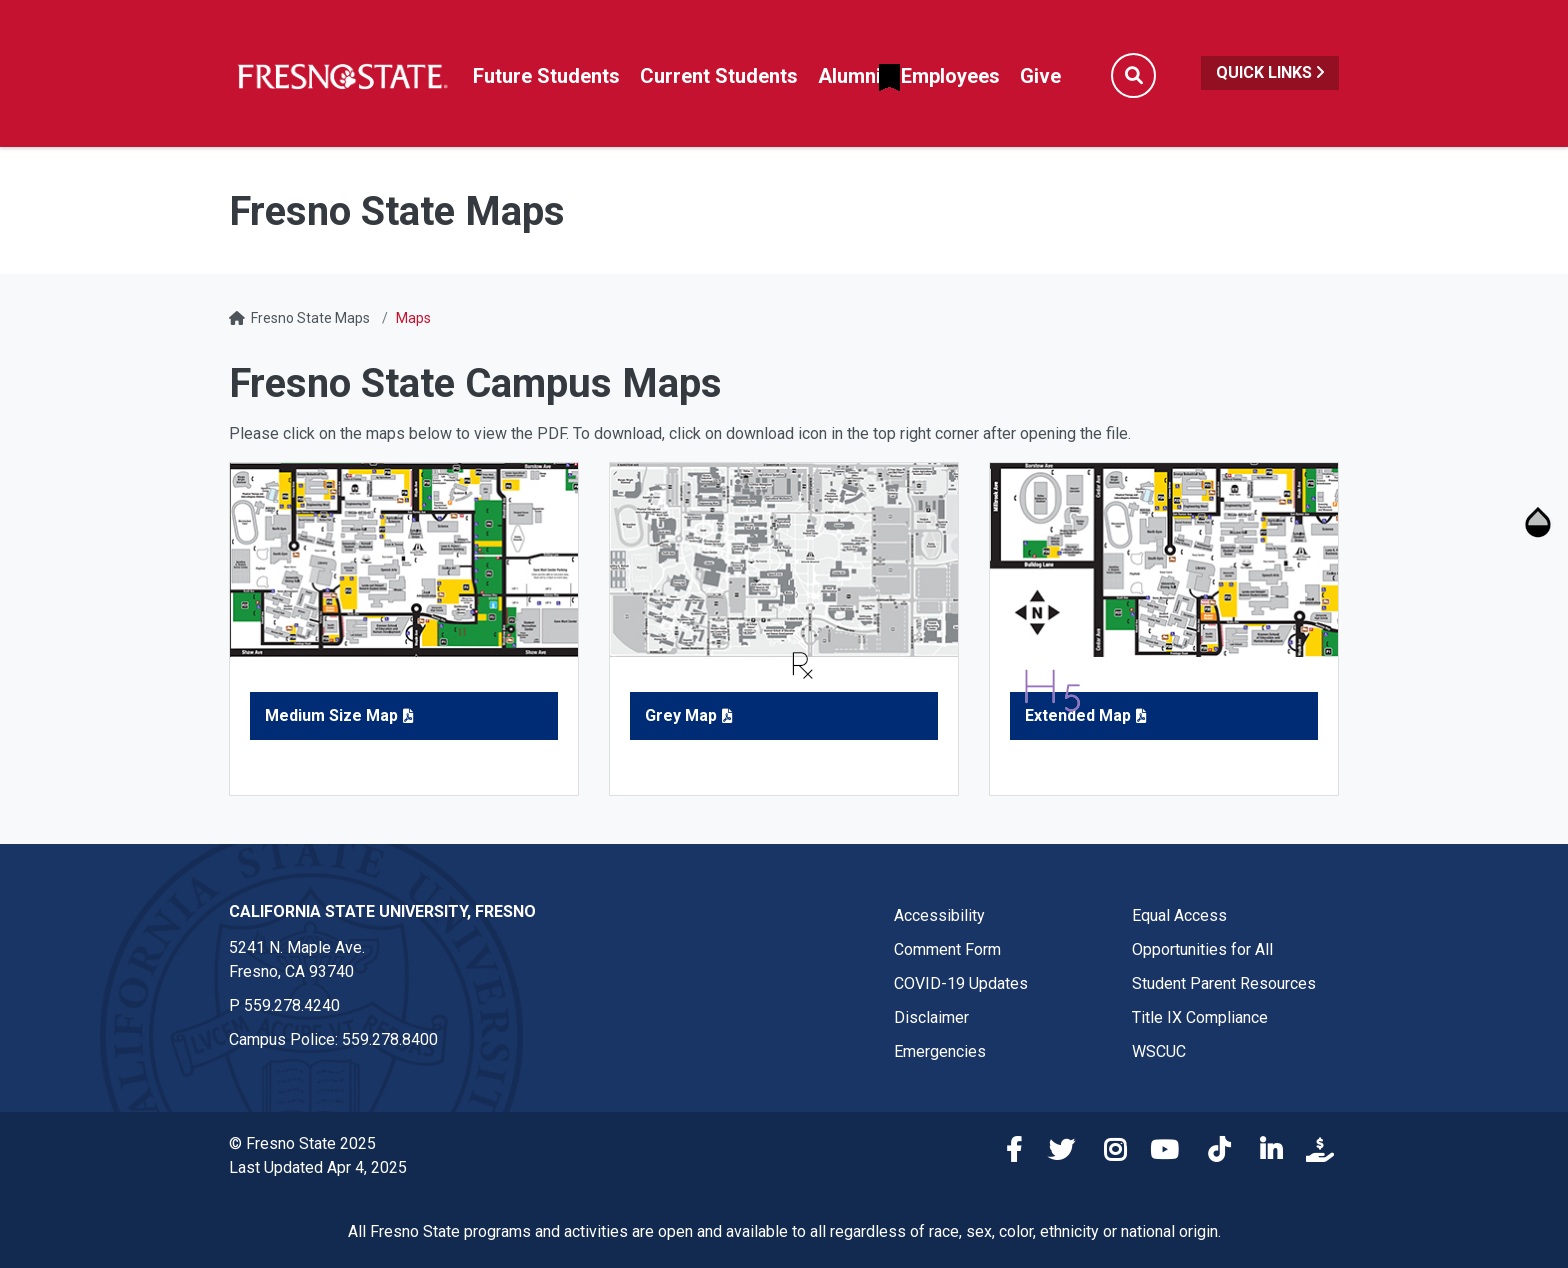 Image resolution: width=1568 pixels, height=1268 pixels. I want to click on view prescription details, so click(801, 665).